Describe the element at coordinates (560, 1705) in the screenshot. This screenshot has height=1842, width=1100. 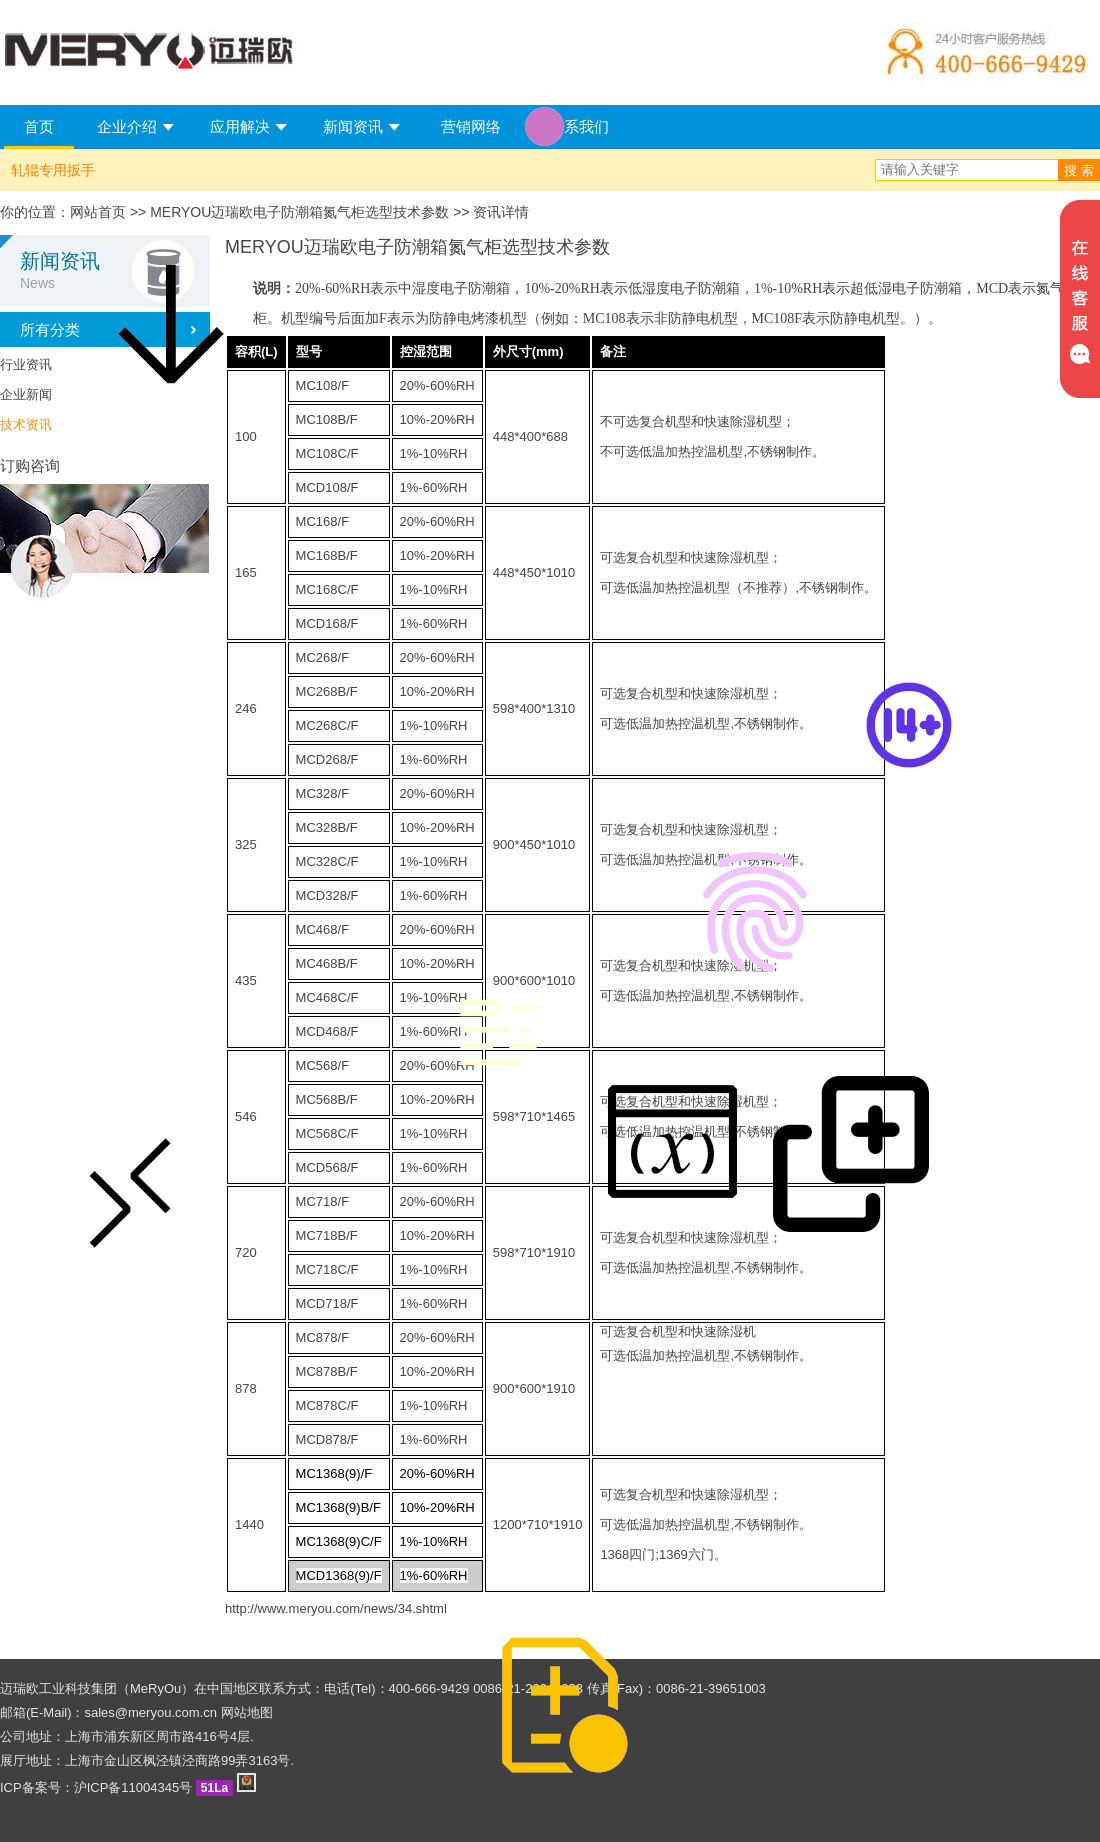
I see `view pull request with new changes` at that location.